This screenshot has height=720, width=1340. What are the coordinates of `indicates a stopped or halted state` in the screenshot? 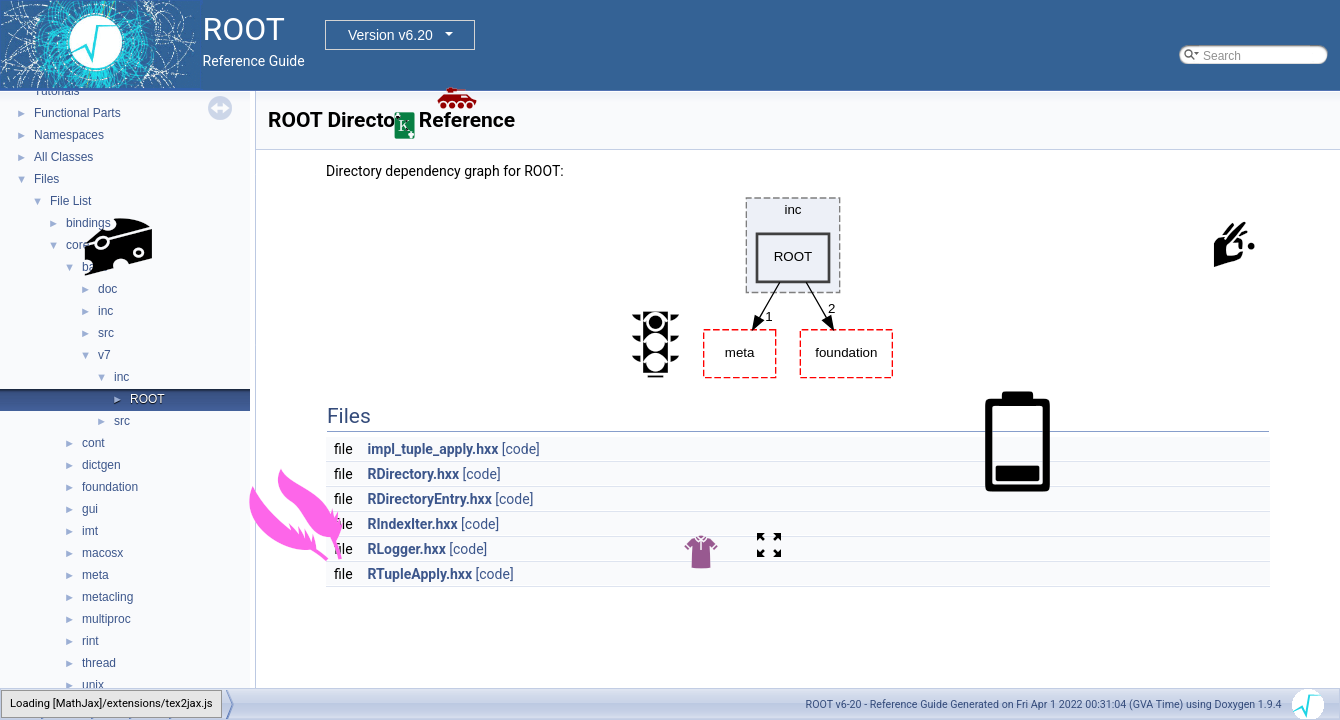 It's located at (655, 344).